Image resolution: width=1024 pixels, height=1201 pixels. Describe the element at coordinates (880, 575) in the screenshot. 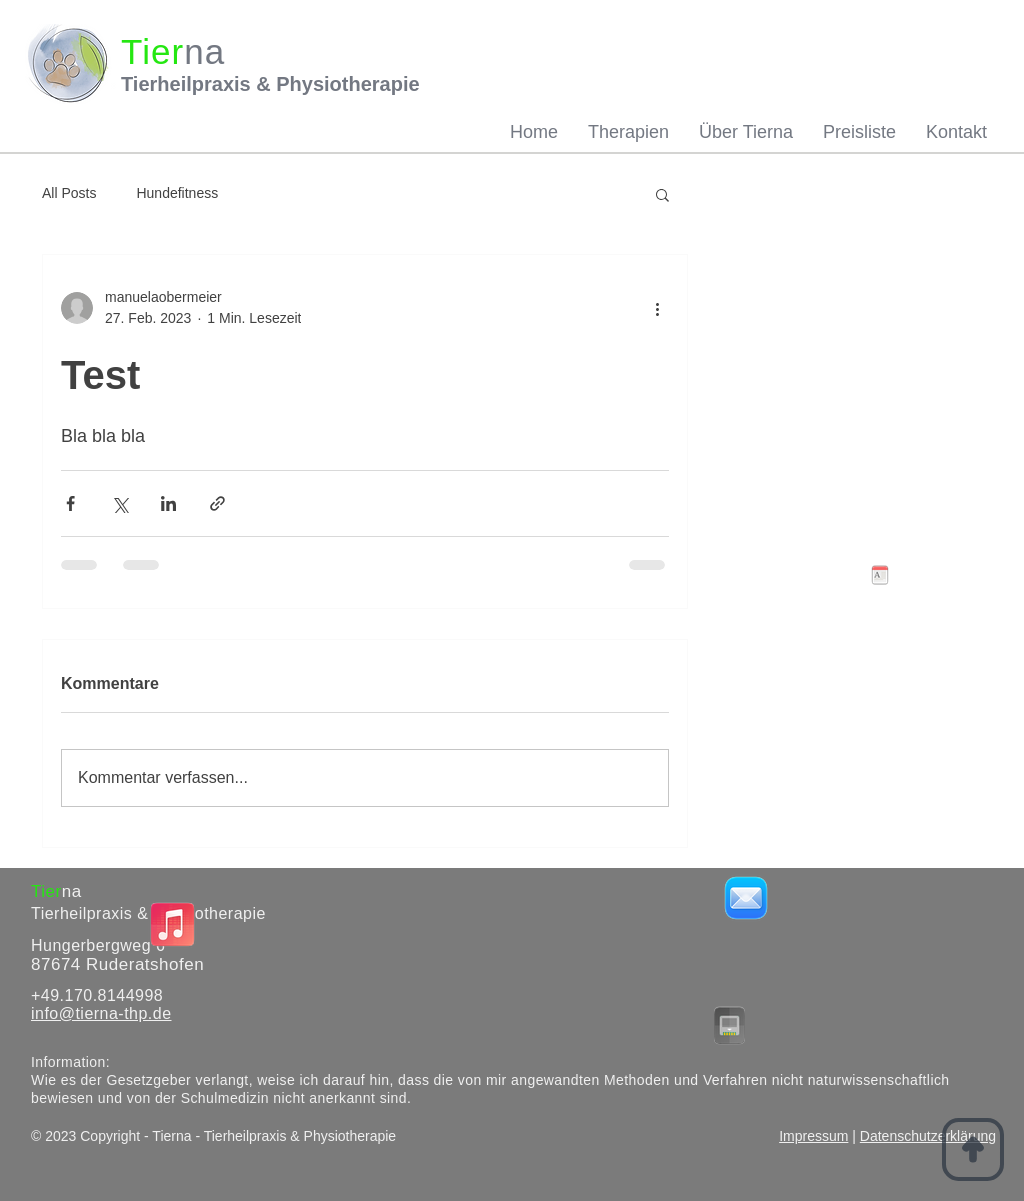

I see `open ebook reader application` at that location.